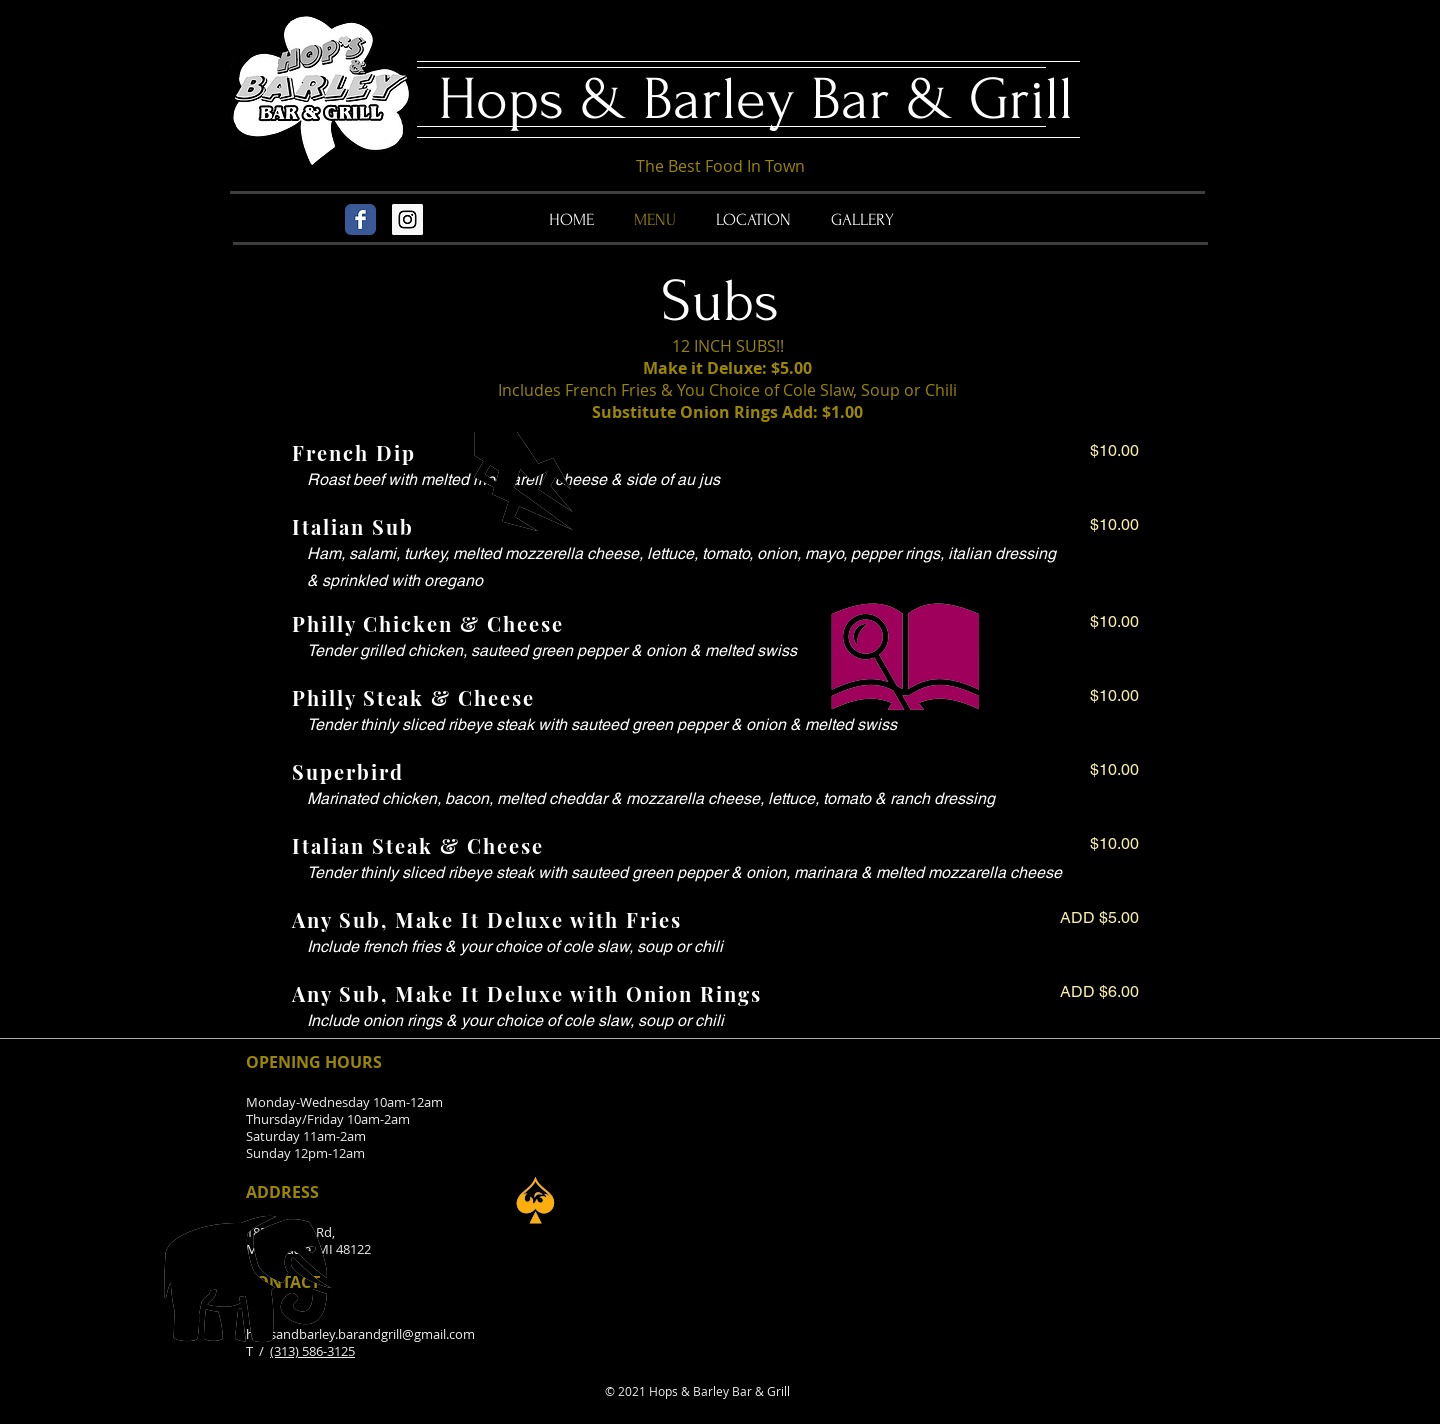  Describe the element at coordinates (905, 656) in the screenshot. I see `search through archived documents` at that location.